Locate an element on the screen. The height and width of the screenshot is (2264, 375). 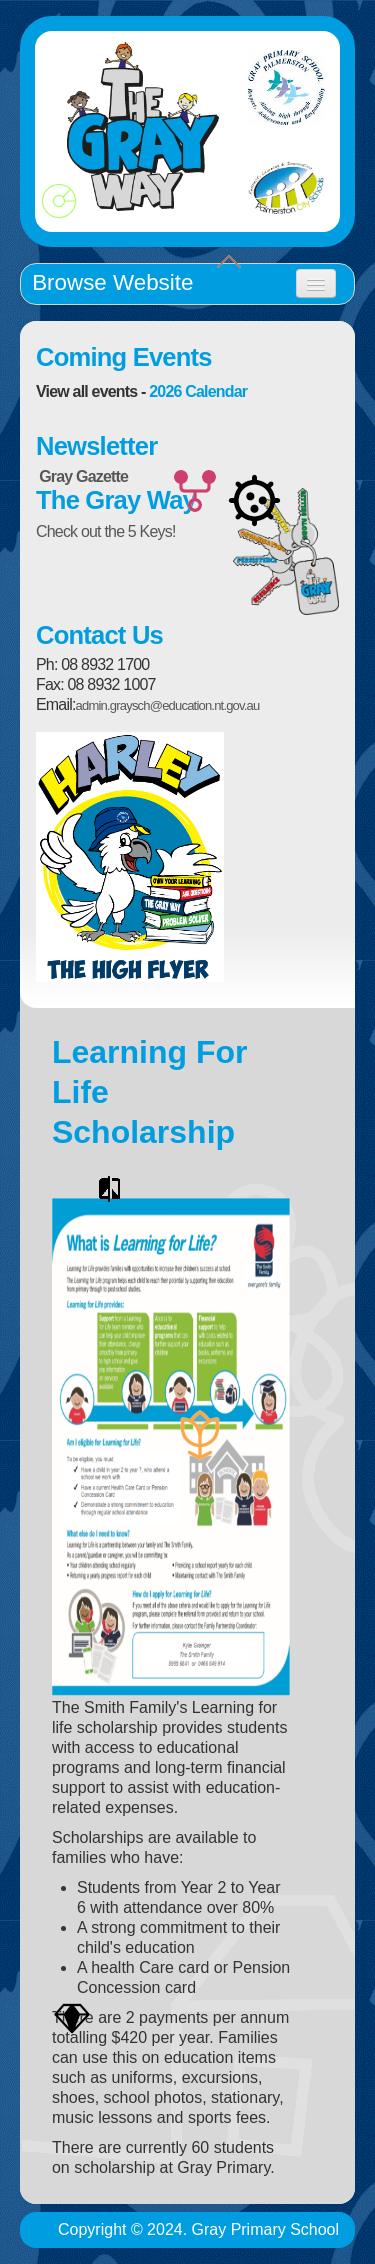
access garden or plant care features is located at coordinates (200, 1435).